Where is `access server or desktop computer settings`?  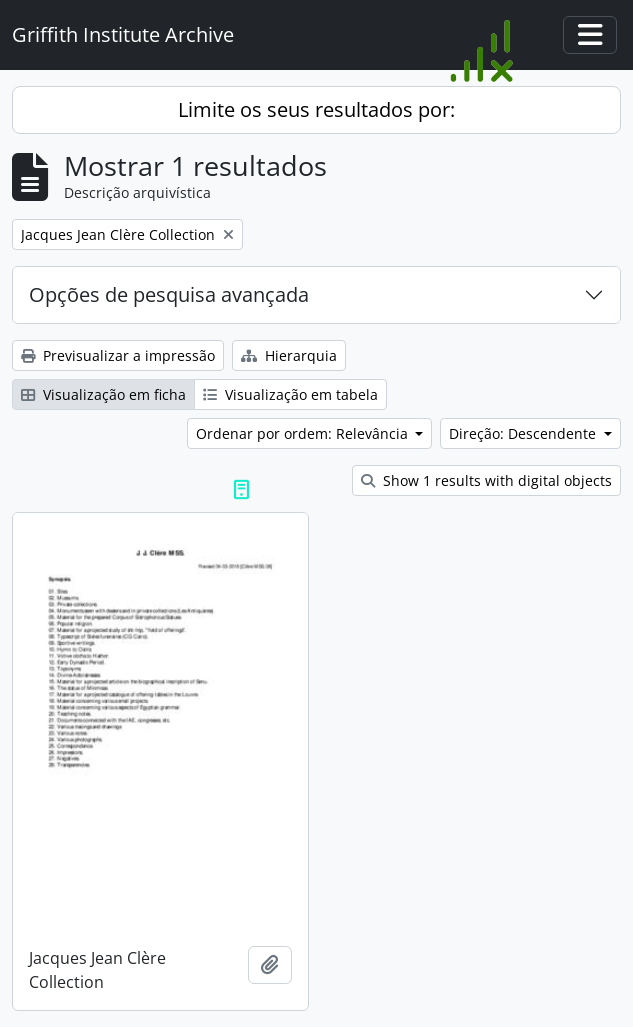 access server or desktop computer settings is located at coordinates (241, 489).